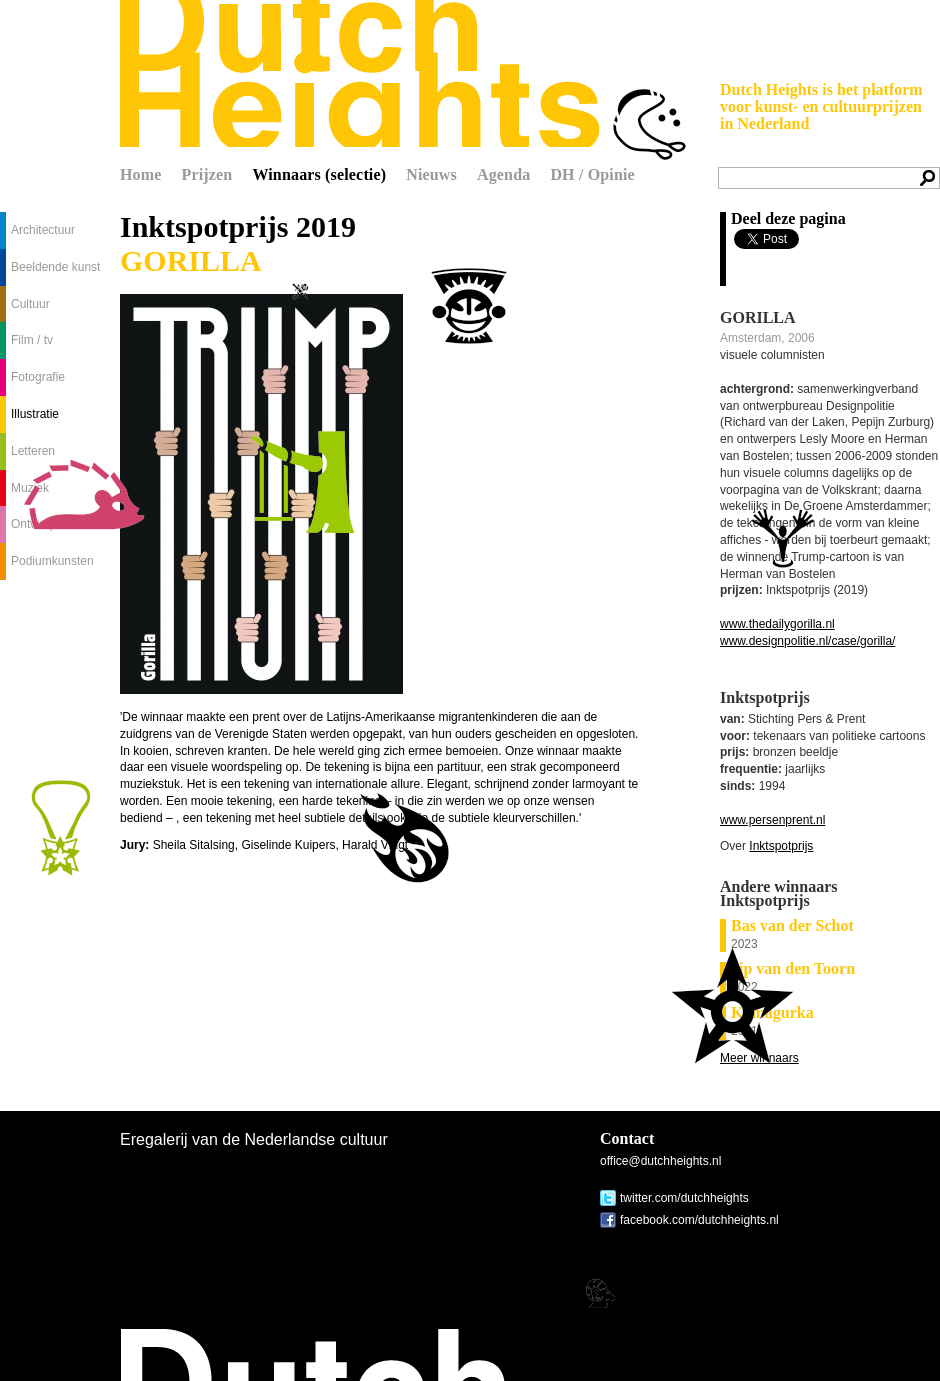  What do you see at coordinates (84, 495) in the screenshot?
I see `decorative animal icon for games or profiles` at bounding box center [84, 495].